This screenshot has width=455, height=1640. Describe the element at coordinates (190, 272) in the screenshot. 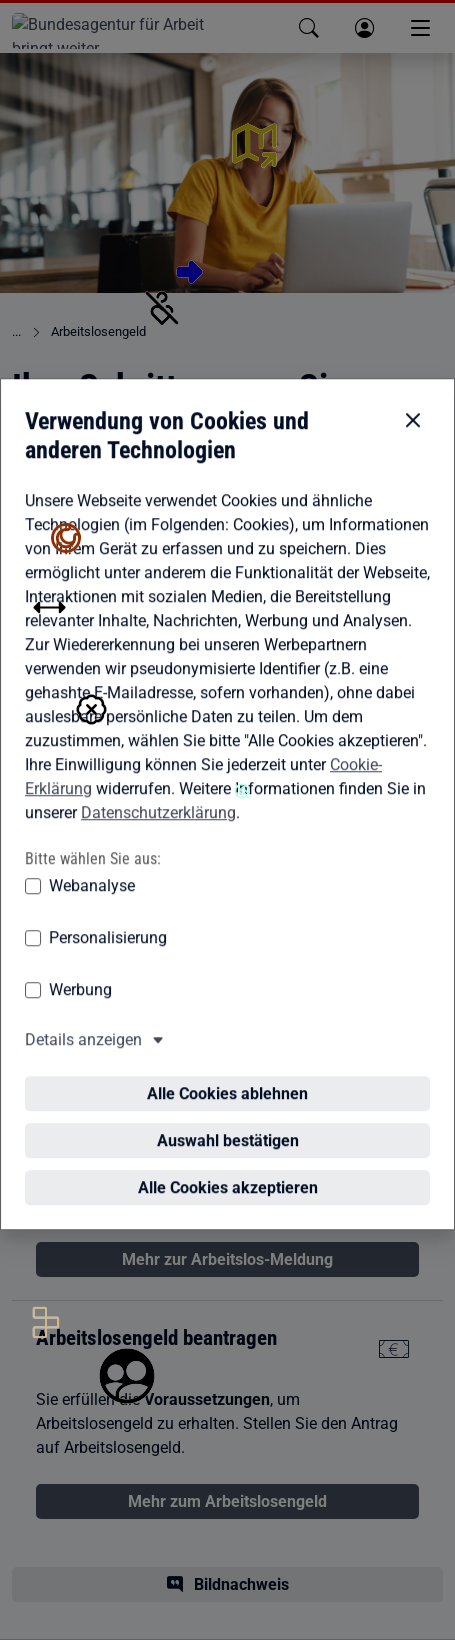

I see `navigate to the next item or page` at that location.